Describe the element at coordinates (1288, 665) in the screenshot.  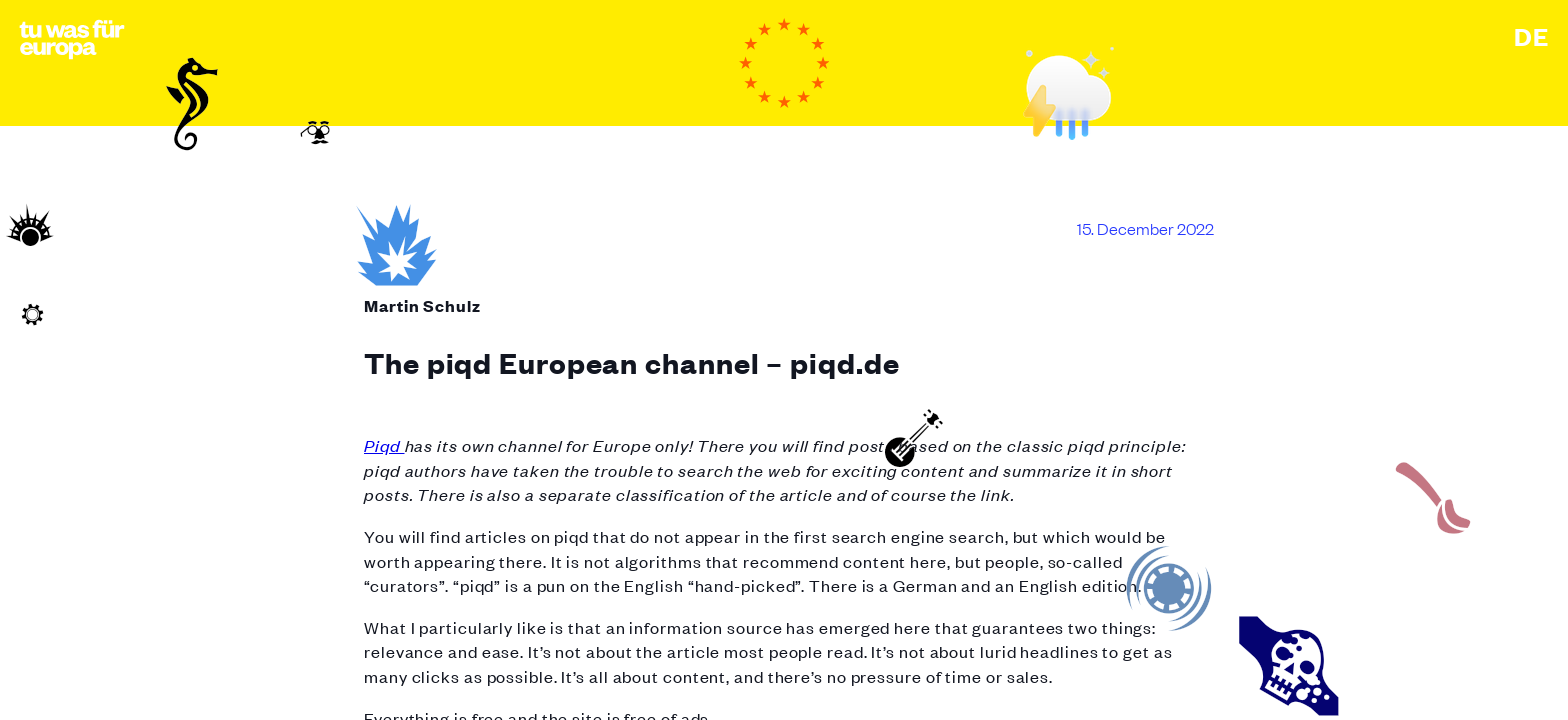
I see `activate disintegrate ability or spell` at that location.